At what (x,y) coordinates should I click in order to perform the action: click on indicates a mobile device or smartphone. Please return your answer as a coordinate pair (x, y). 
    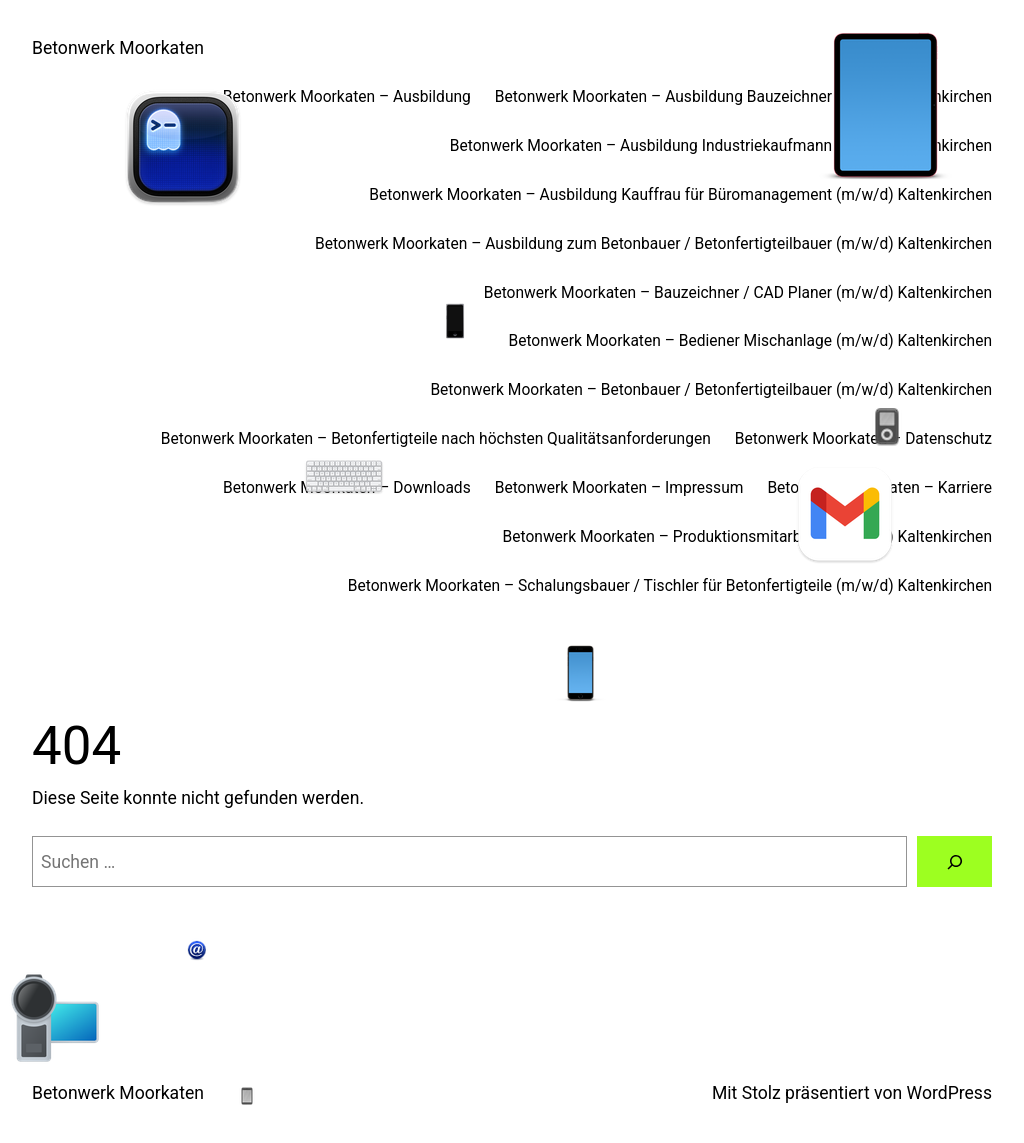
    Looking at the image, I should click on (247, 1096).